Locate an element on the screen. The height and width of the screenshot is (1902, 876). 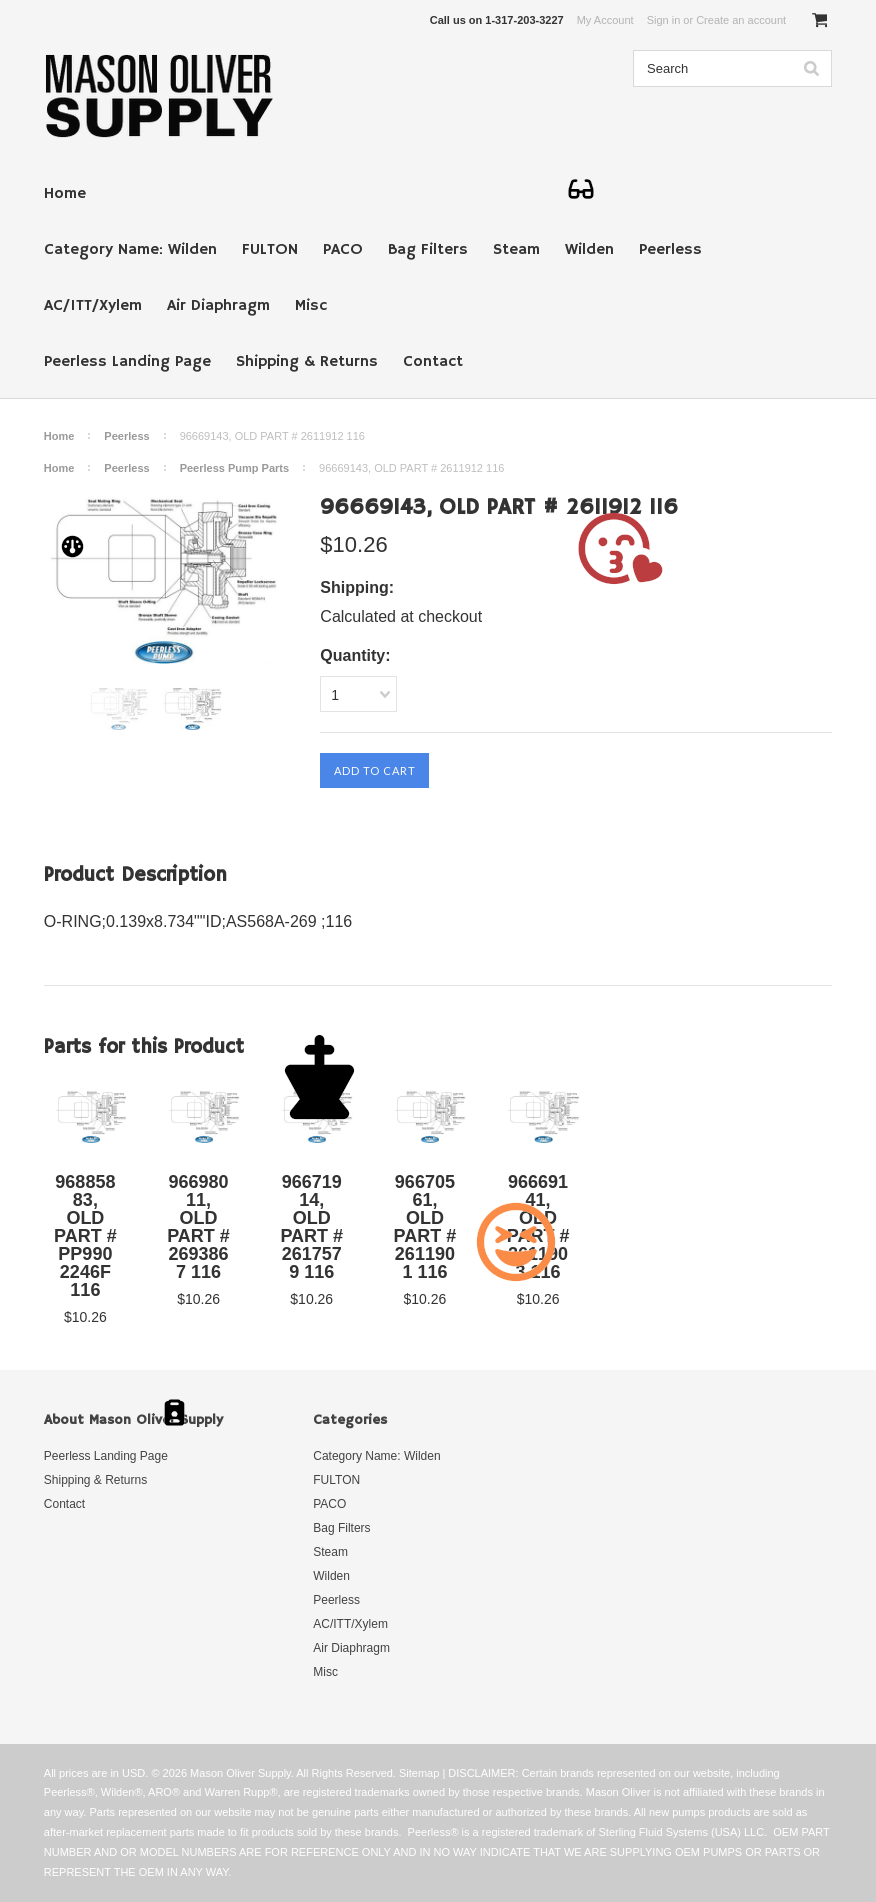
send a kiss or flirty reaction is located at coordinates (618, 548).